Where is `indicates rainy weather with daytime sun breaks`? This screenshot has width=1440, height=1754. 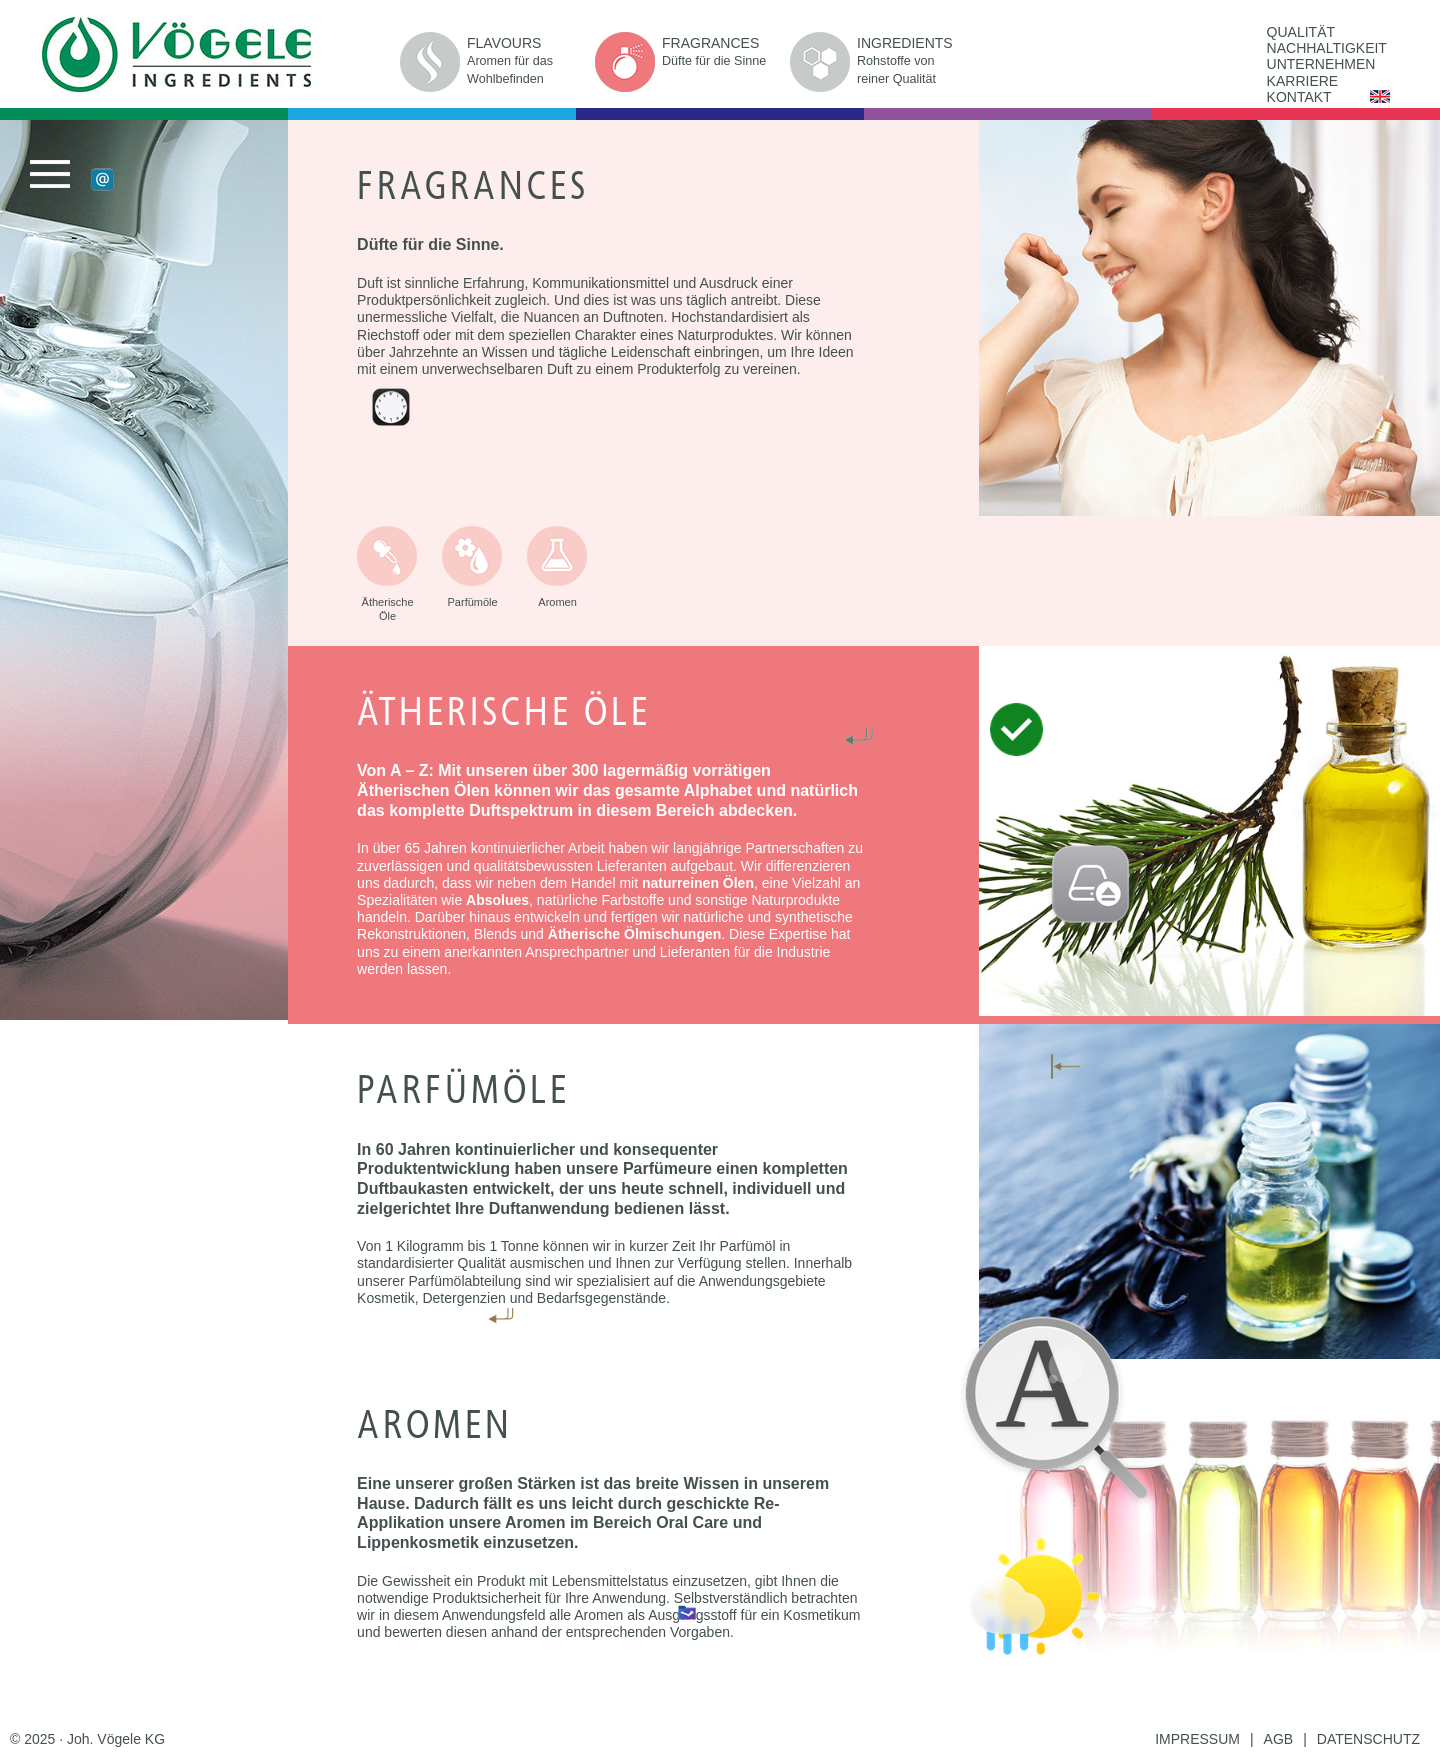 indicates rainy weather with daytime sun breaks is located at coordinates (1034, 1596).